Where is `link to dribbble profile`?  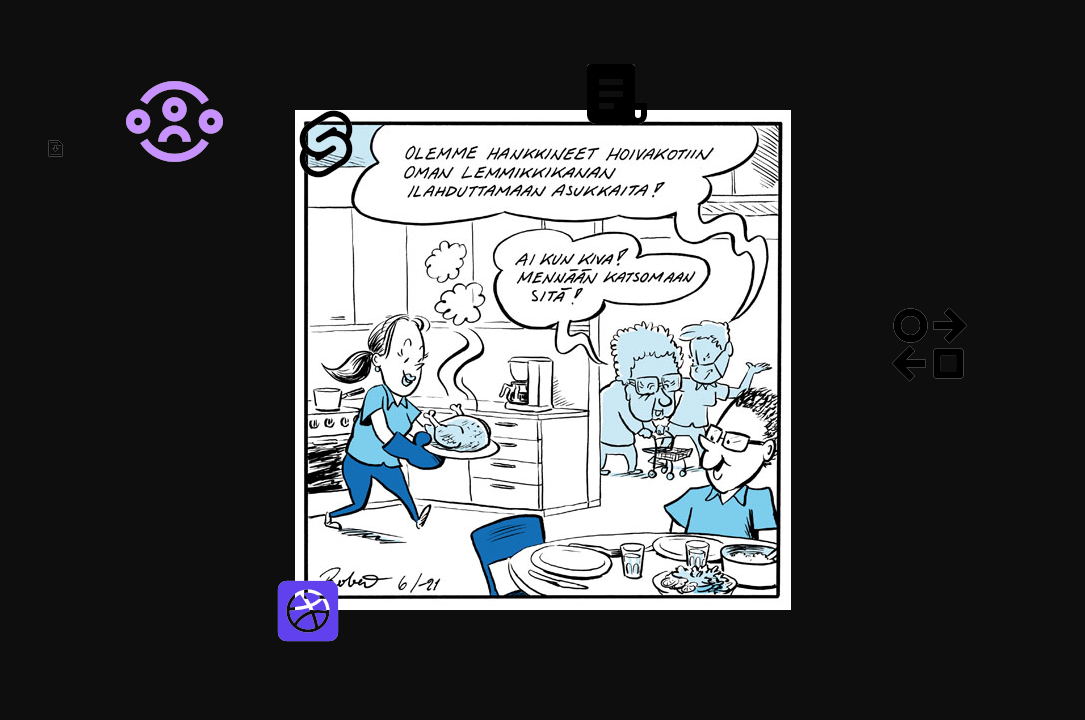
link to dribbble profile is located at coordinates (308, 611).